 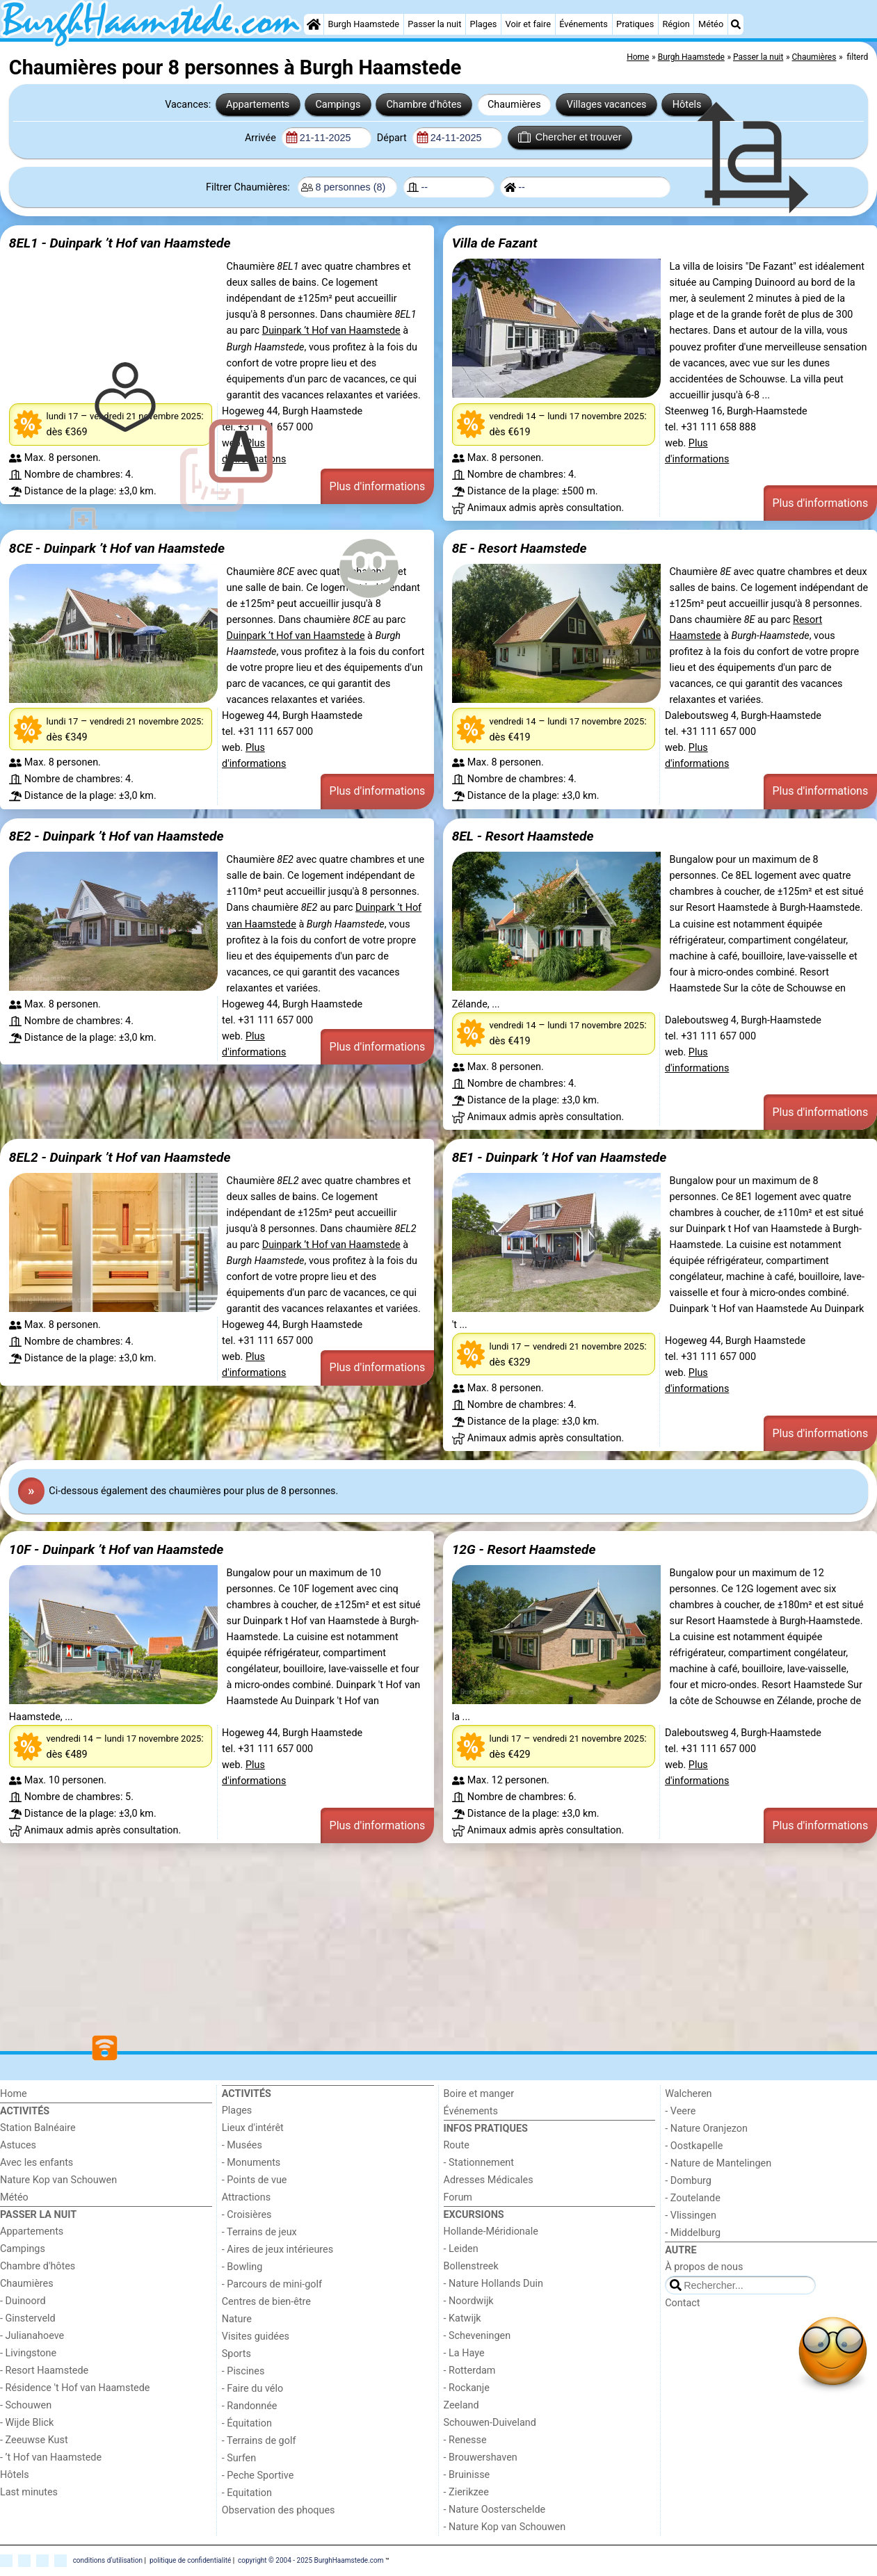 What do you see at coordinates (750, 159) in the screenshot?
I see `open font viewer application` at bounding box center [750, 159].